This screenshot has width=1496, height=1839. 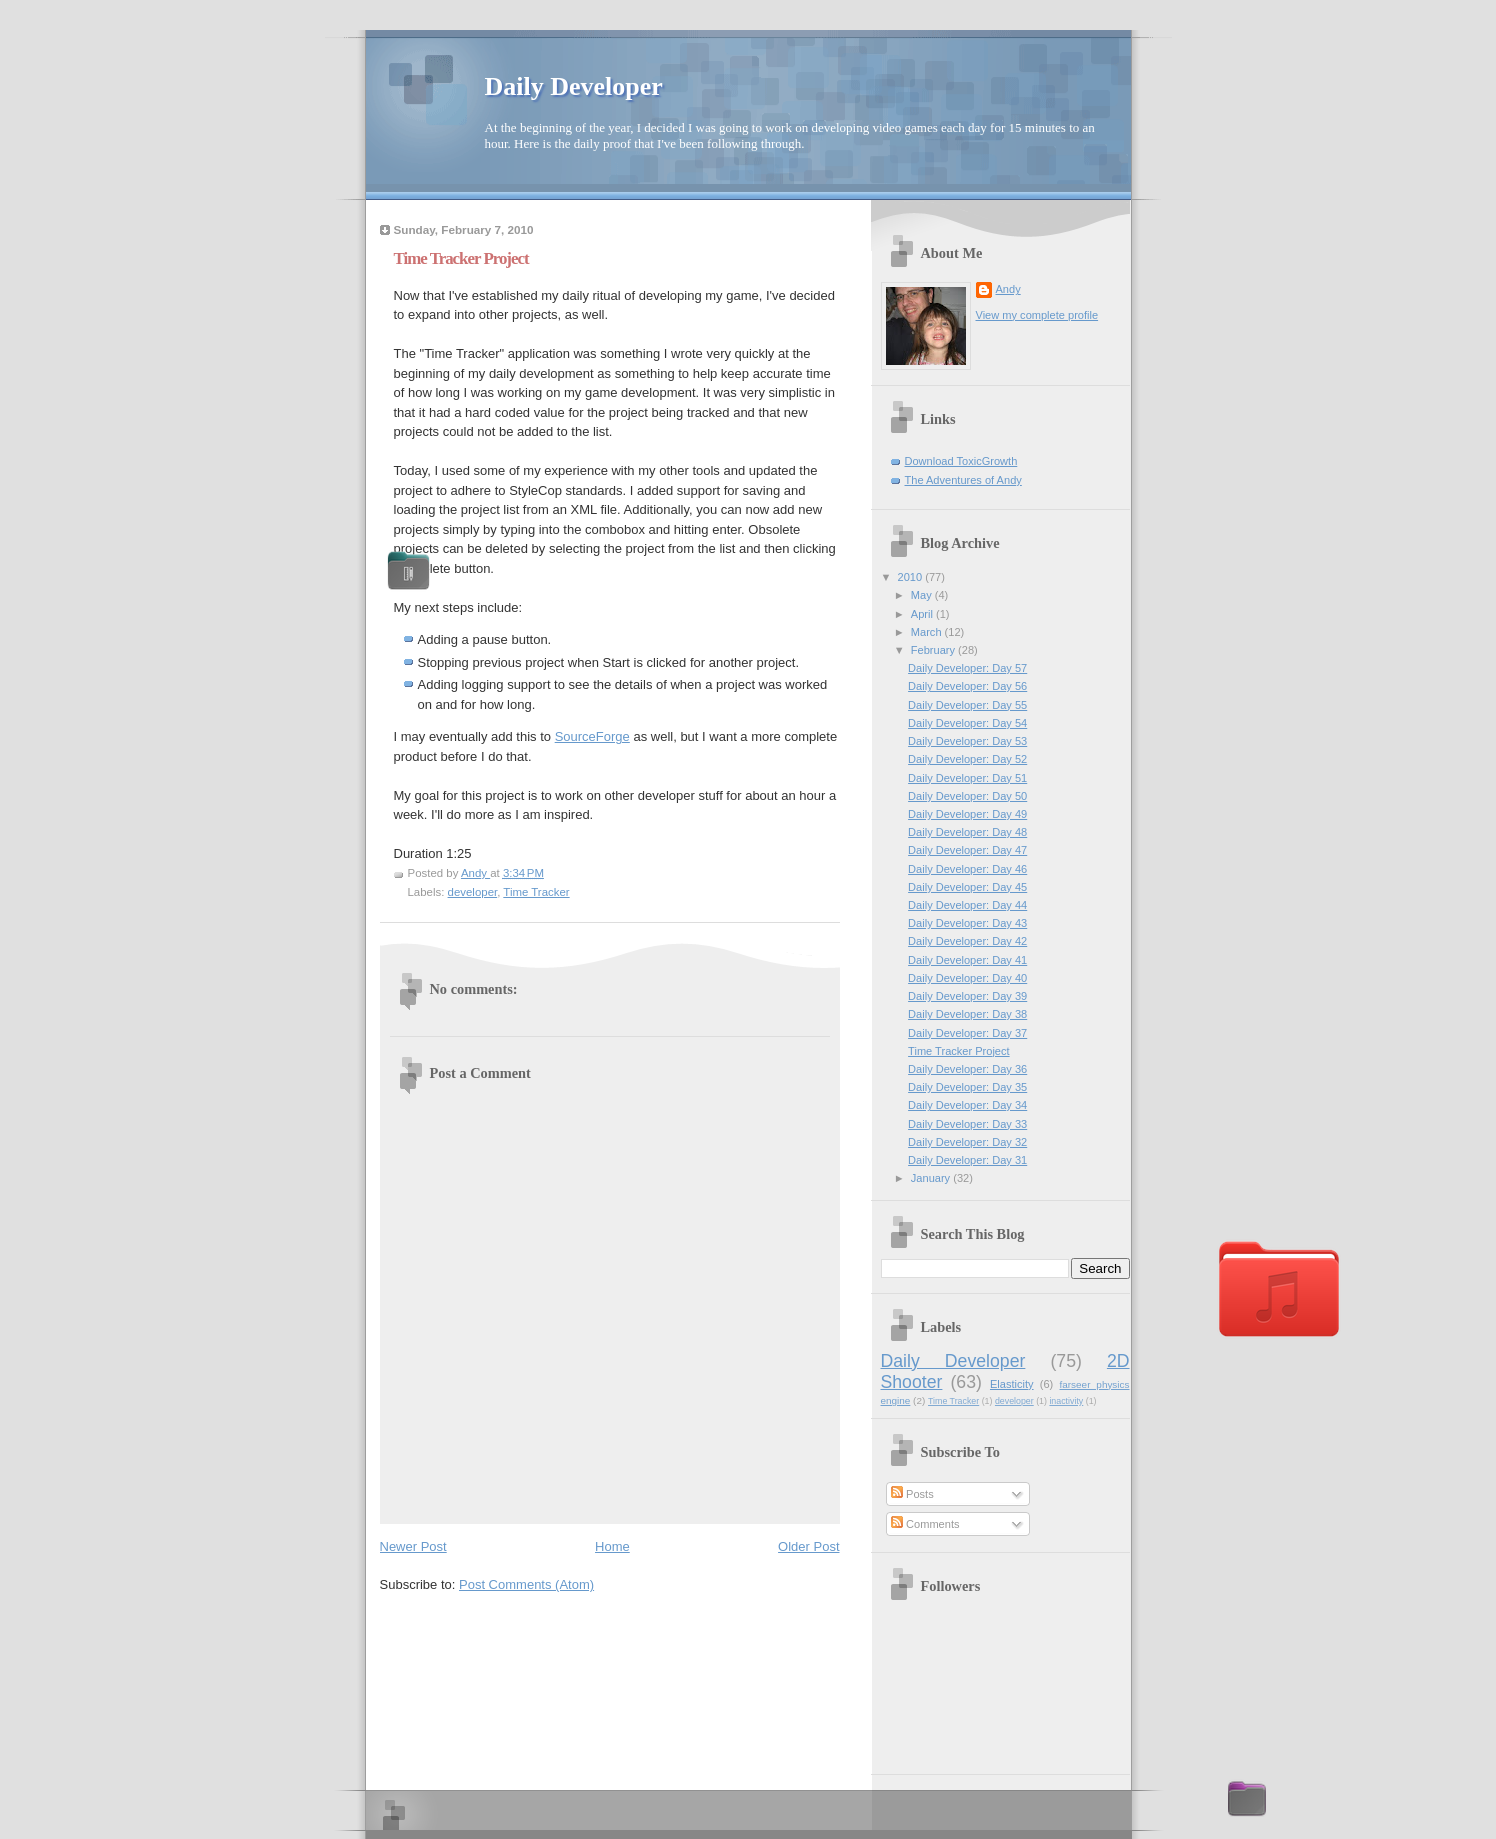 What do you see at coordinates (408, 570) in the screenshot?
I see `access your templates folder` at bounding box center [408, 570].